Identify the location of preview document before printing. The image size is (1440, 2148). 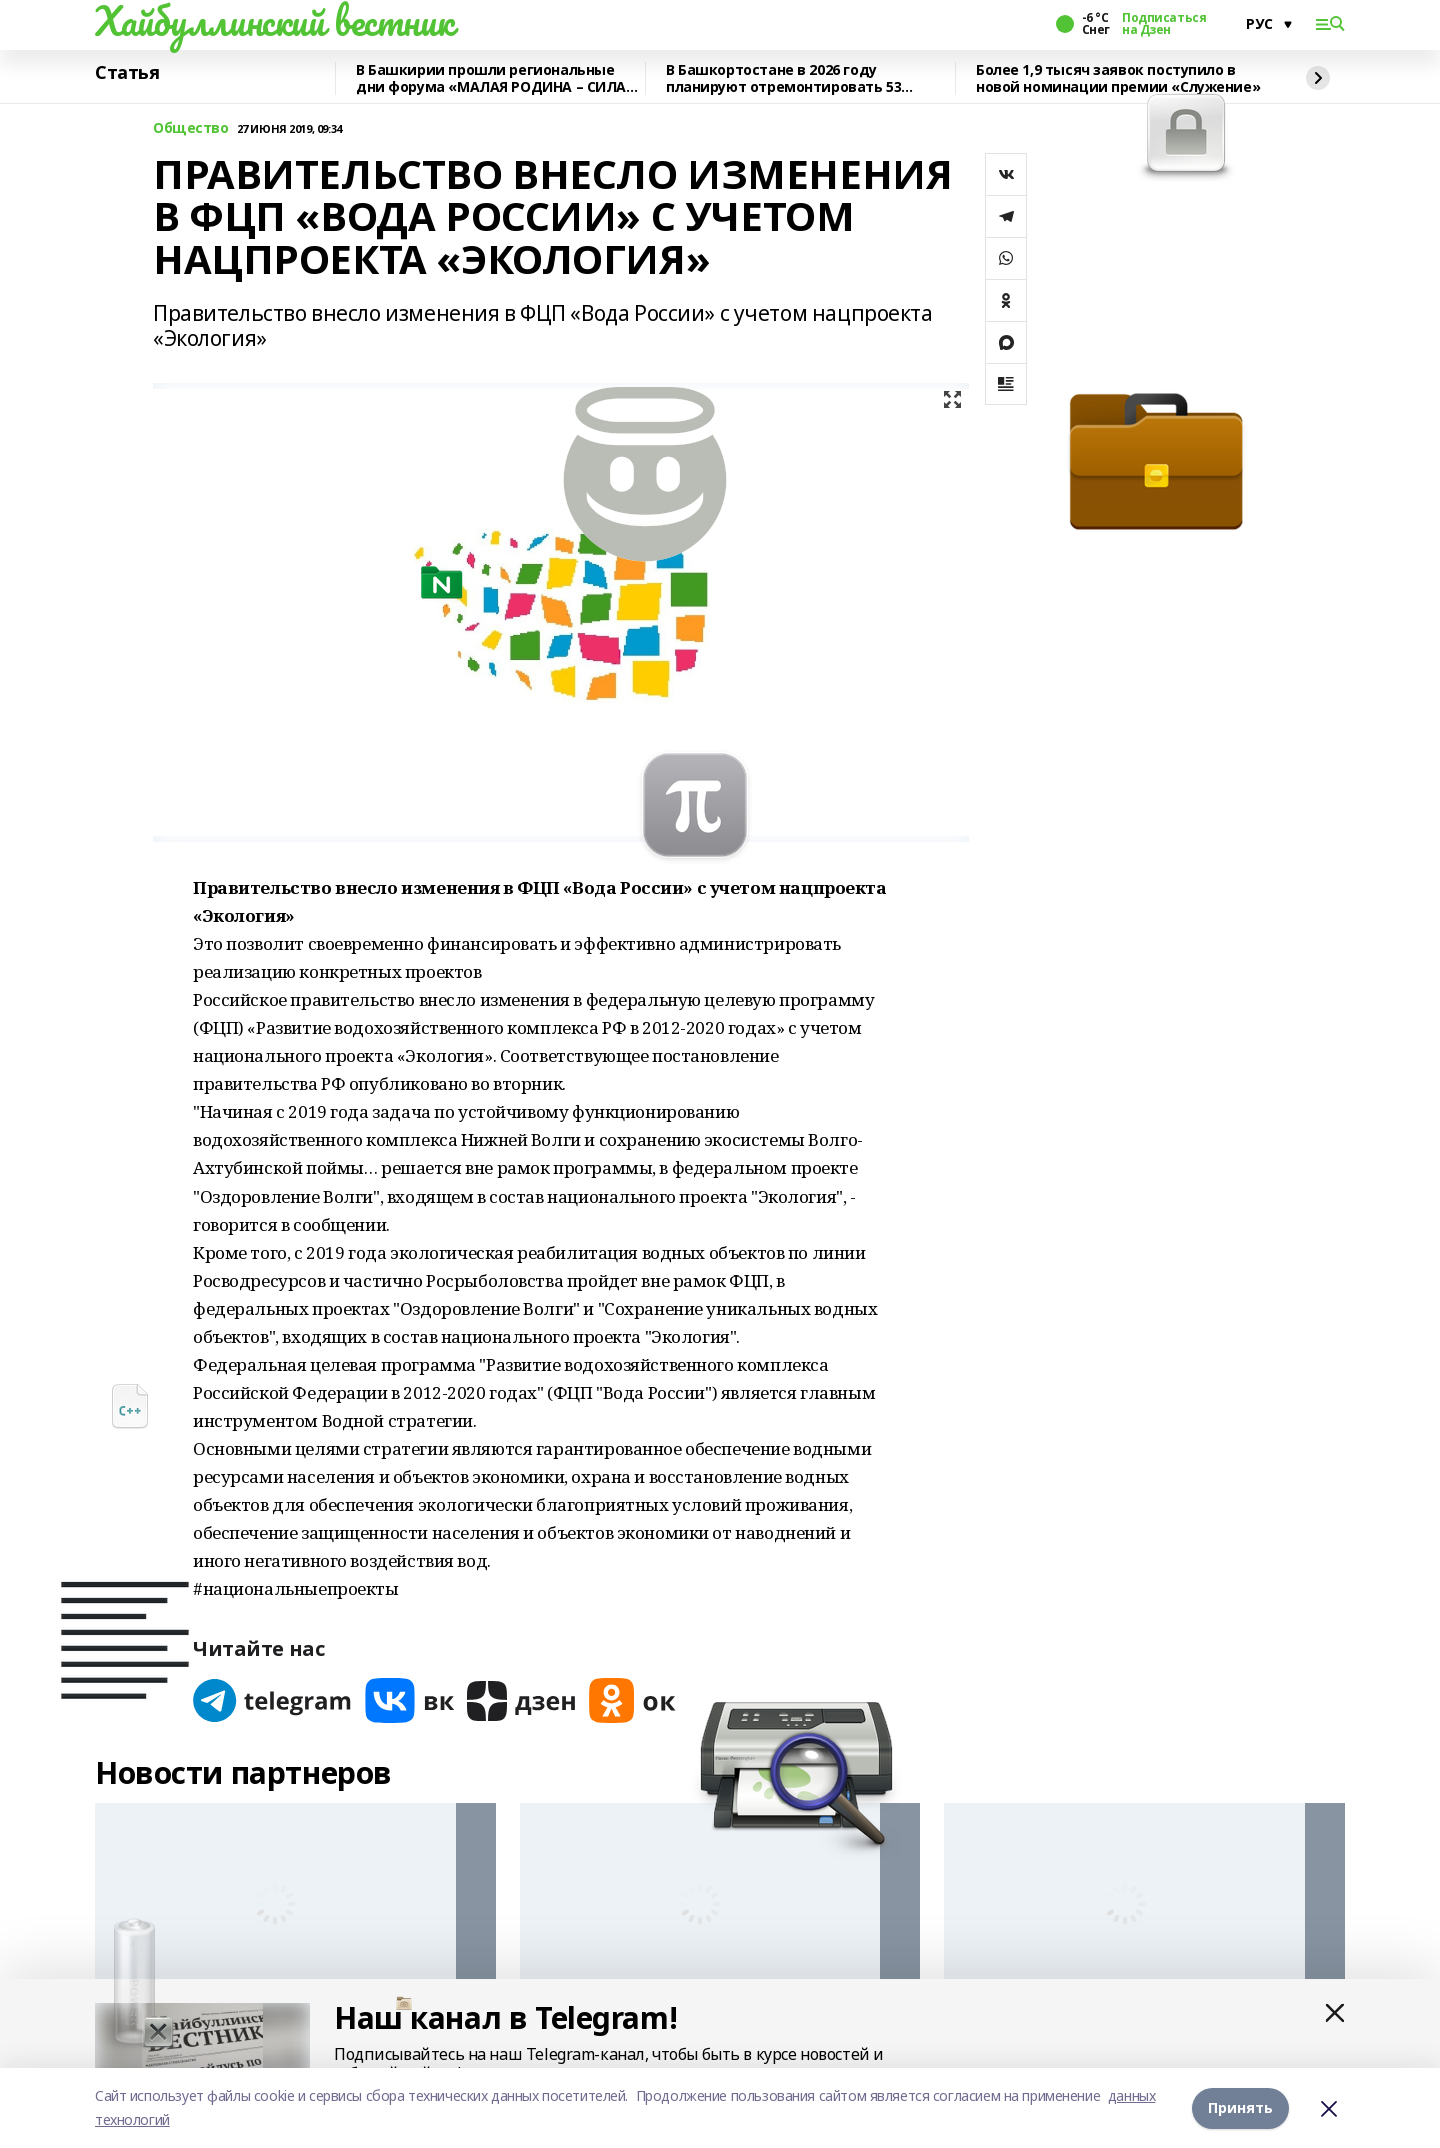
(796, 1761).